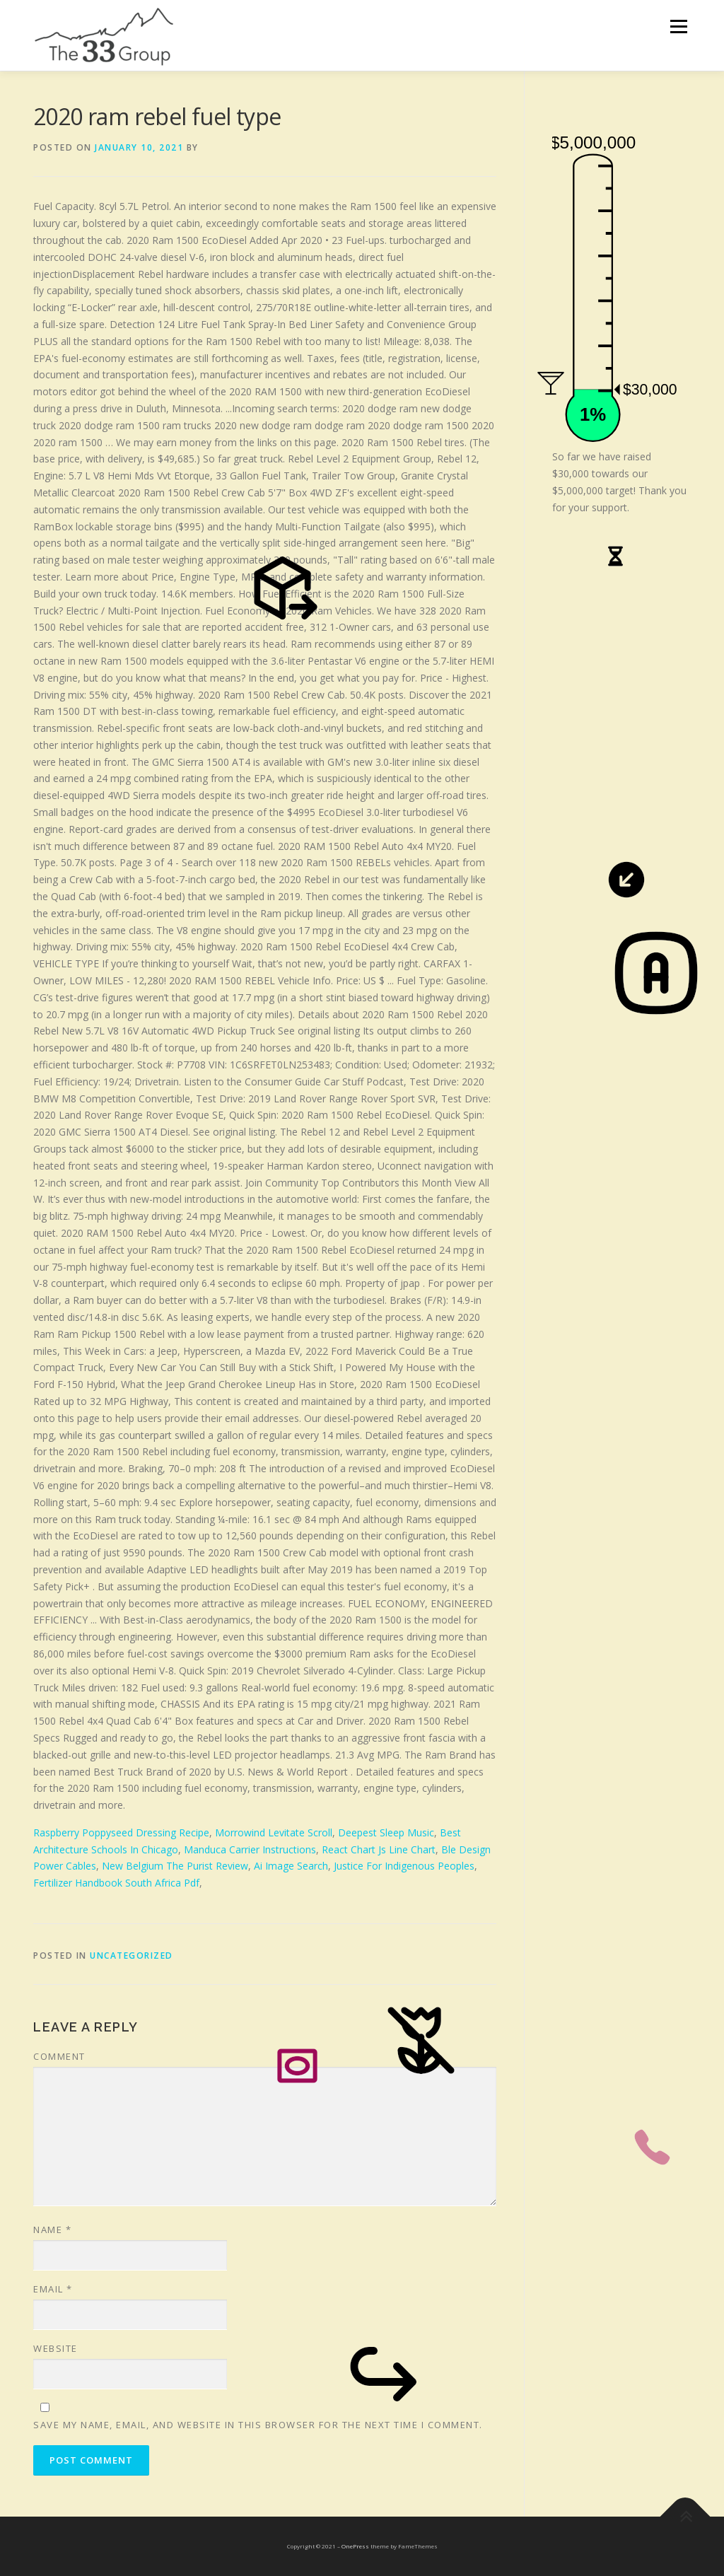 The width and height of the screenshot is (724, 2576). Describe the element at coordinates (282, 588) in the screenshot. I see `export or send a package` at that location.